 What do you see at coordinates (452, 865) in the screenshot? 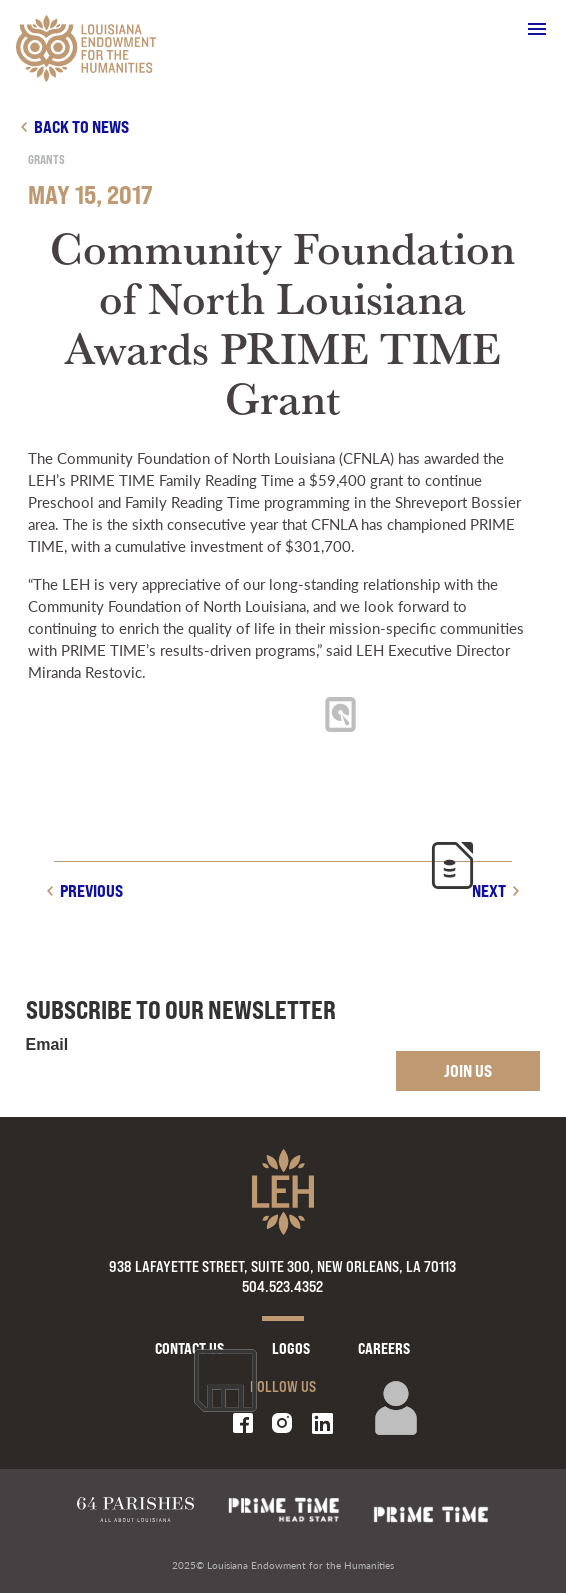
I see `open libreoffice base database application` at bounding box center [452, 865].